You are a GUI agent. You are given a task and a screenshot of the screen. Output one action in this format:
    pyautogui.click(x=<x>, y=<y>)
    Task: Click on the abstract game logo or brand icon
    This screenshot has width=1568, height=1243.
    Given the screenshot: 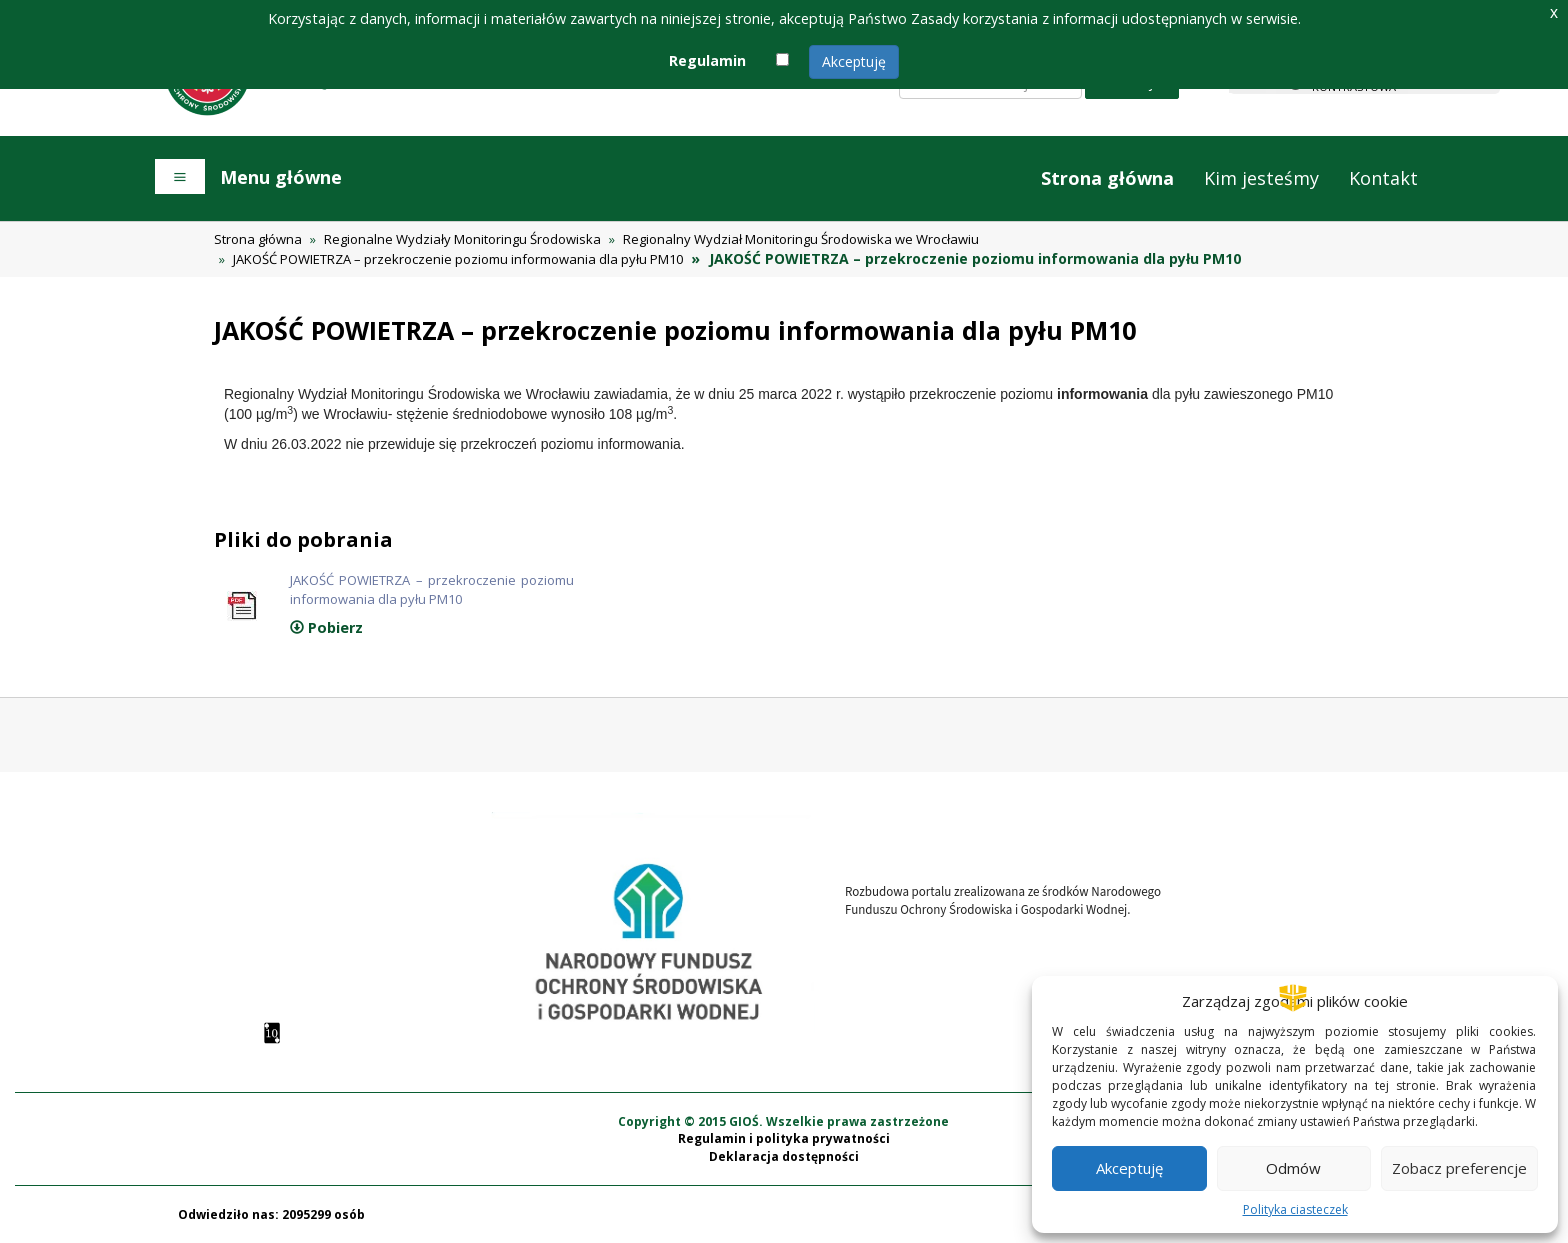 What is the action you would take?
    pyautogui.click(x=1293, y=998)
    